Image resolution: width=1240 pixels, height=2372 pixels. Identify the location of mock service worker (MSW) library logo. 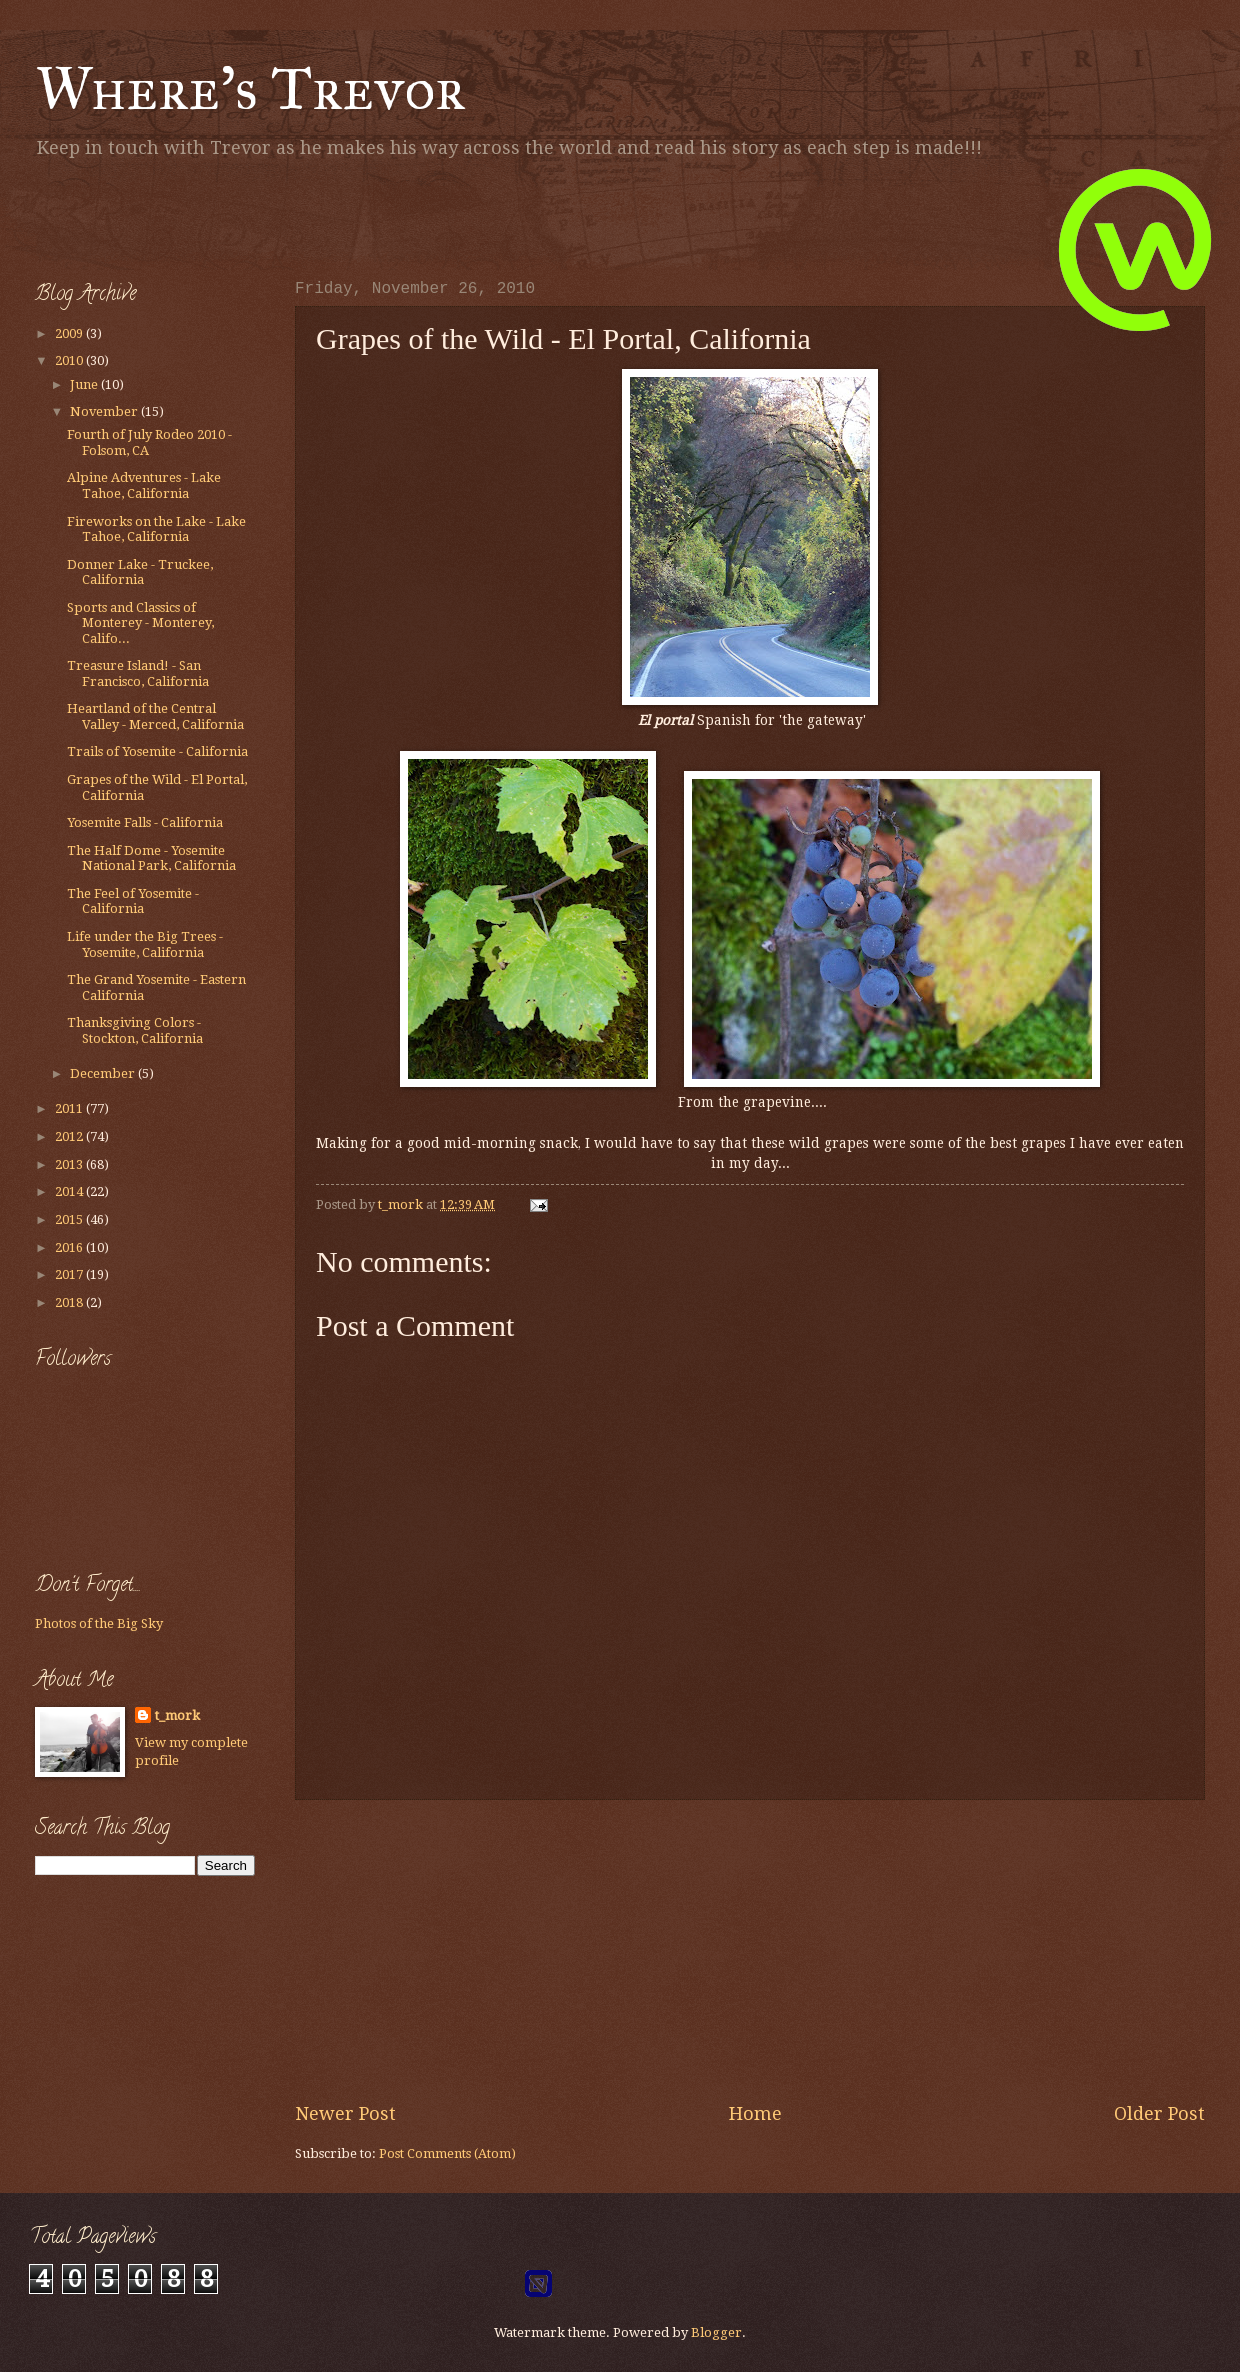
(538, 2283).